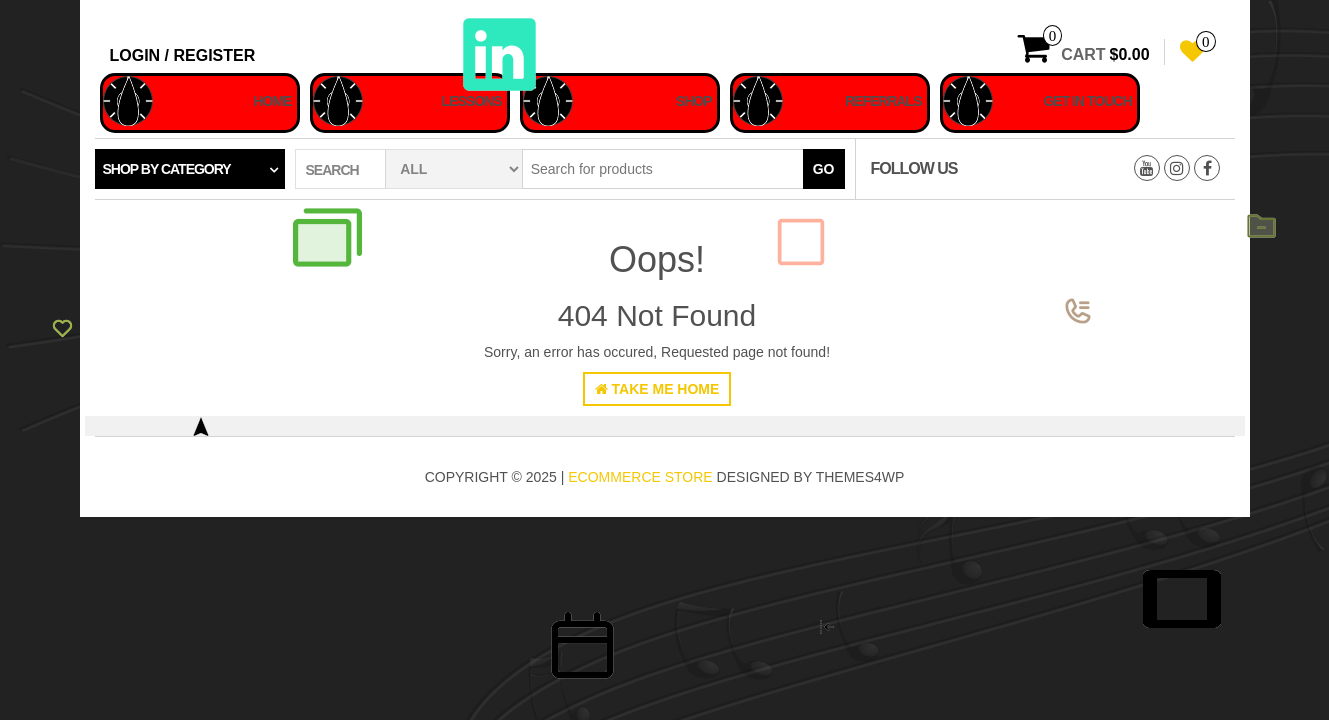 Image resolution: width=1329 pixels, height=720 pixels. Describe the element at coordinates (1078, 310) in the screenshot. I see `view contact list or phone directory` at that location.